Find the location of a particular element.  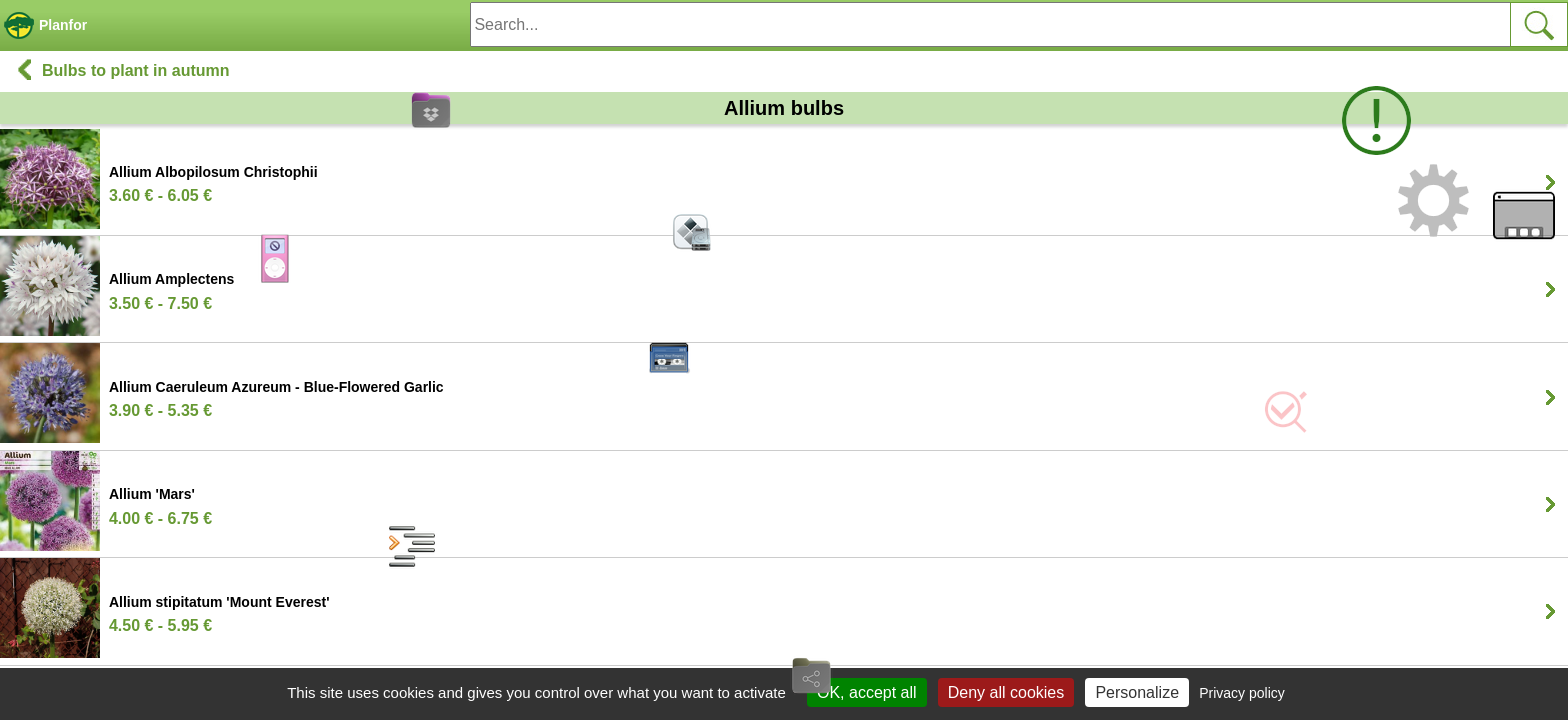

access desktop folder in sidebar is located at coordinates (1524, 216).